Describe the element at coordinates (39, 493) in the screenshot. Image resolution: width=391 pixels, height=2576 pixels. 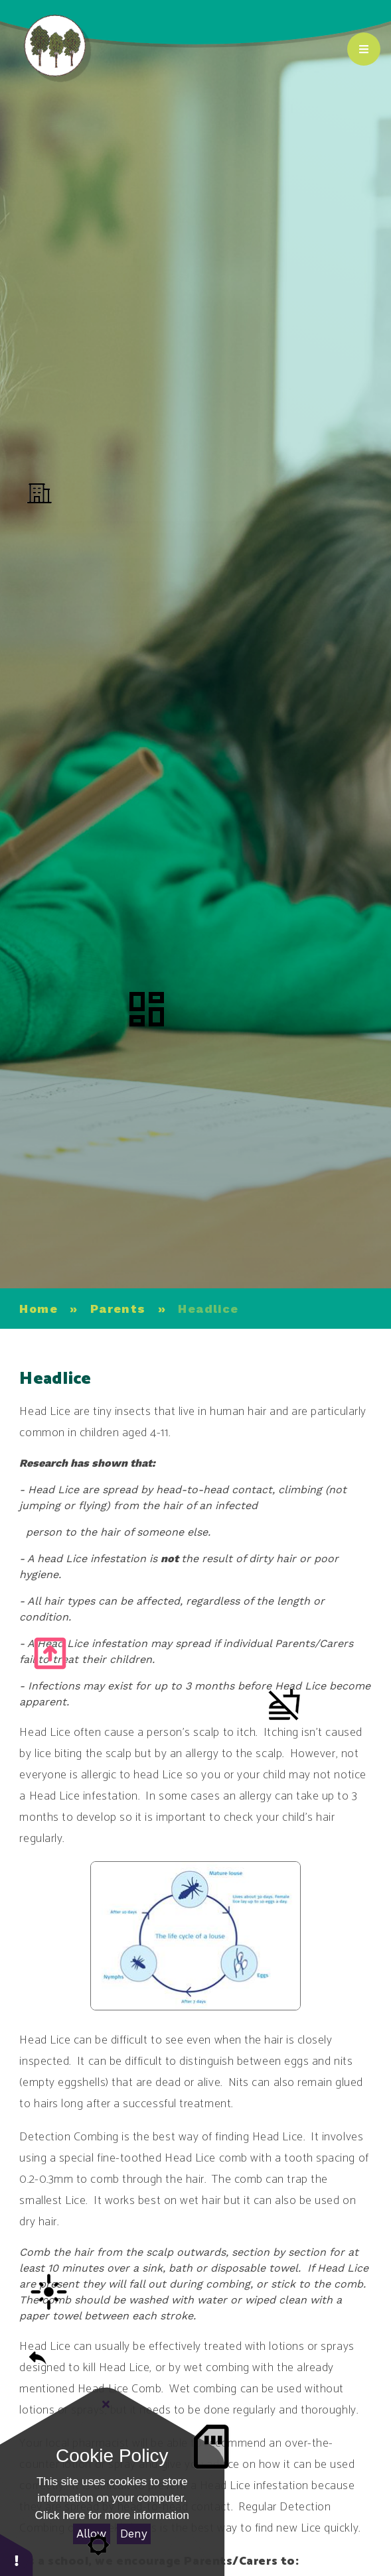
I see `view office or workplace location` at that location.